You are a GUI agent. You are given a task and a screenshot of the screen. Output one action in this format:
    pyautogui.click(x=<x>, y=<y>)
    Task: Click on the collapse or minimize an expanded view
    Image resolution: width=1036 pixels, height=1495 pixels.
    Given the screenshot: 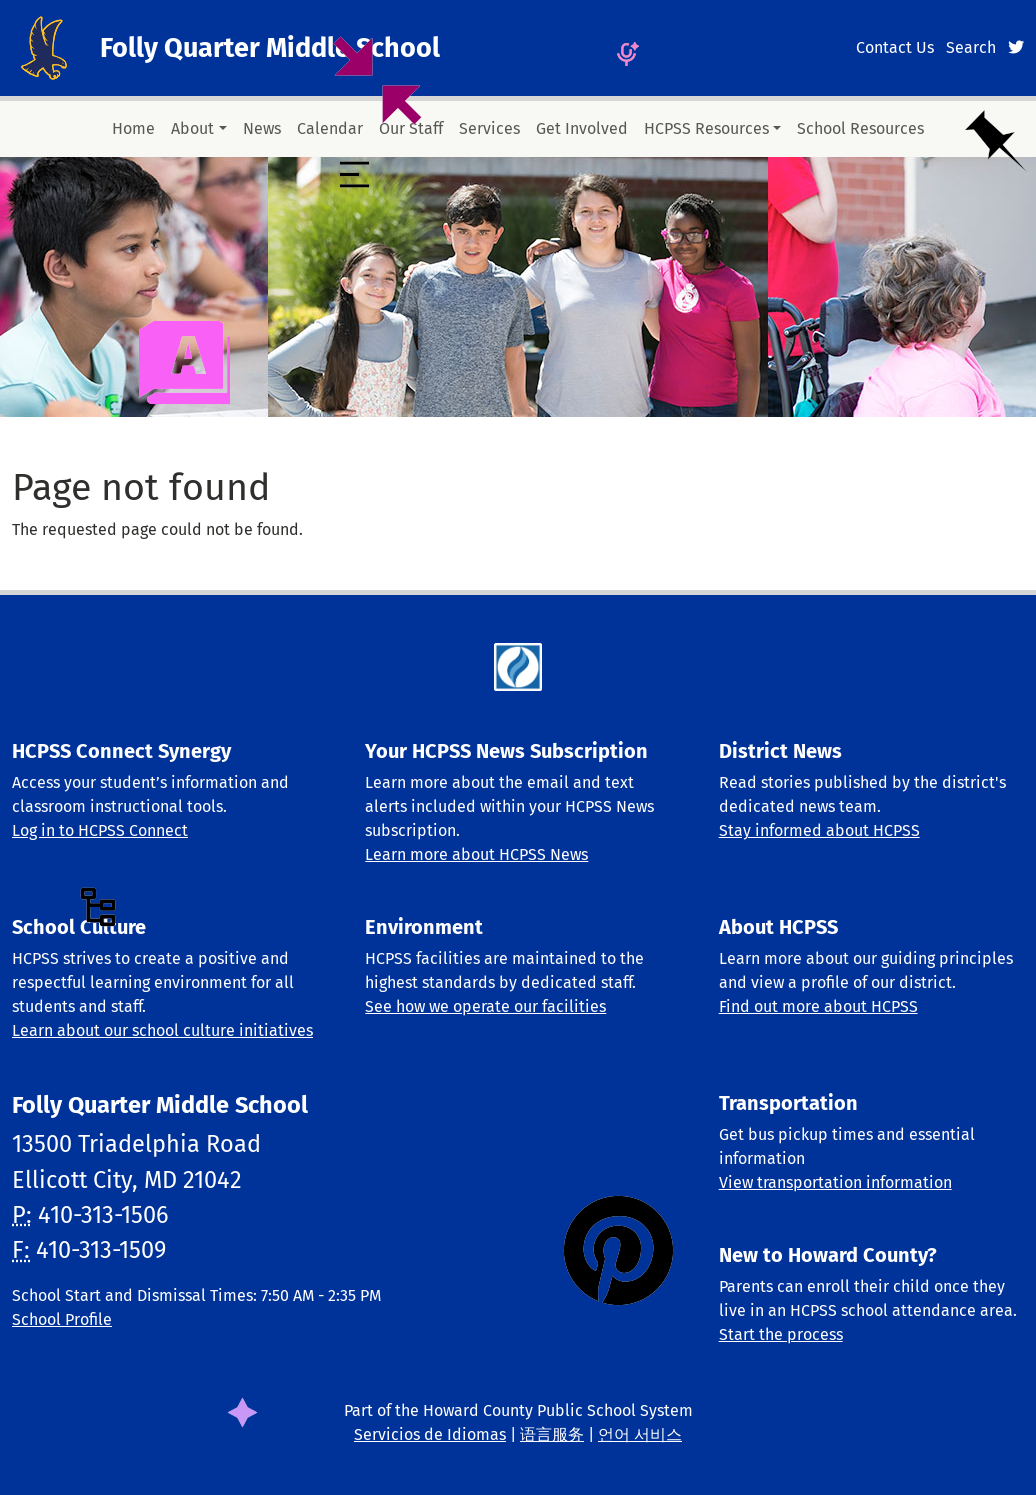 What is the action you would take?
    pyautogui.click(x=377, y=80)
    